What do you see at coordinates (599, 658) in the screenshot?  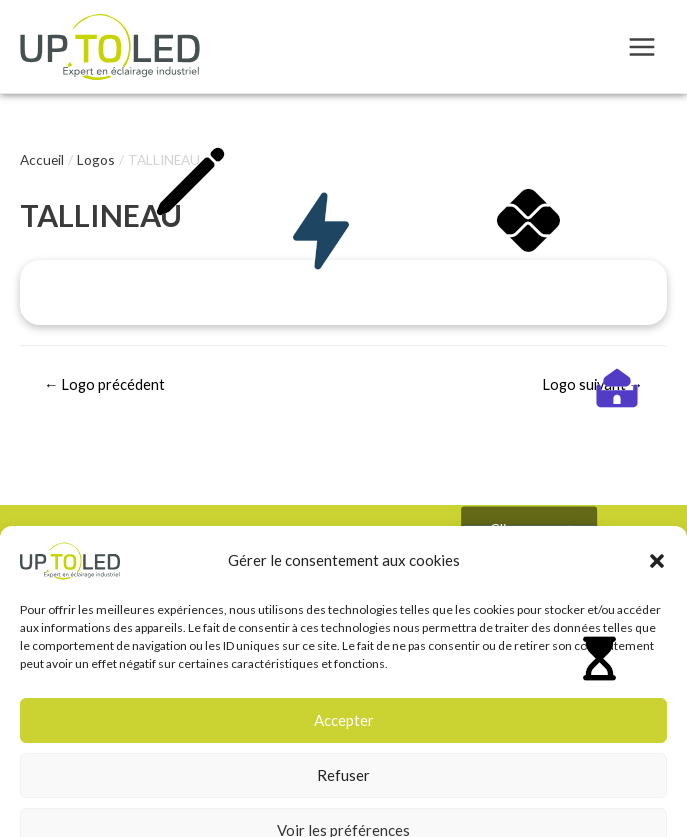 I see `indicates a process has just started or is beginning` at bounding box center [599, 658].